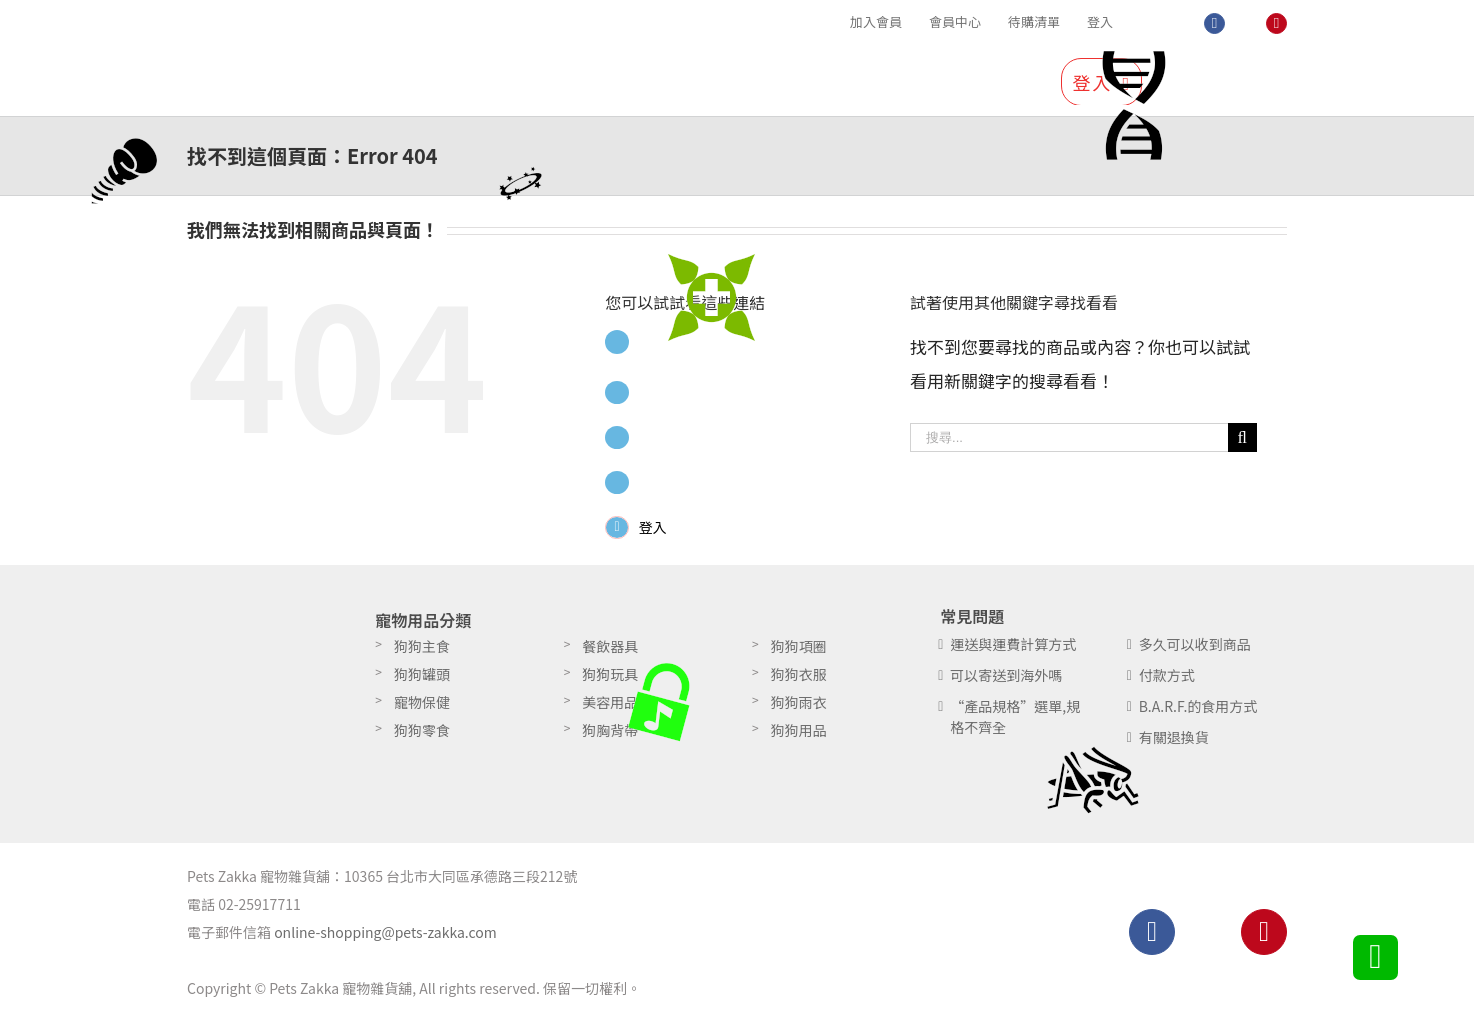 The height and width of the screenshot is (1025, 1474). Describe the element at coordinates (520, 183) in the screenshot. I see `indicates a dizzy or stunned status effect` at that location.